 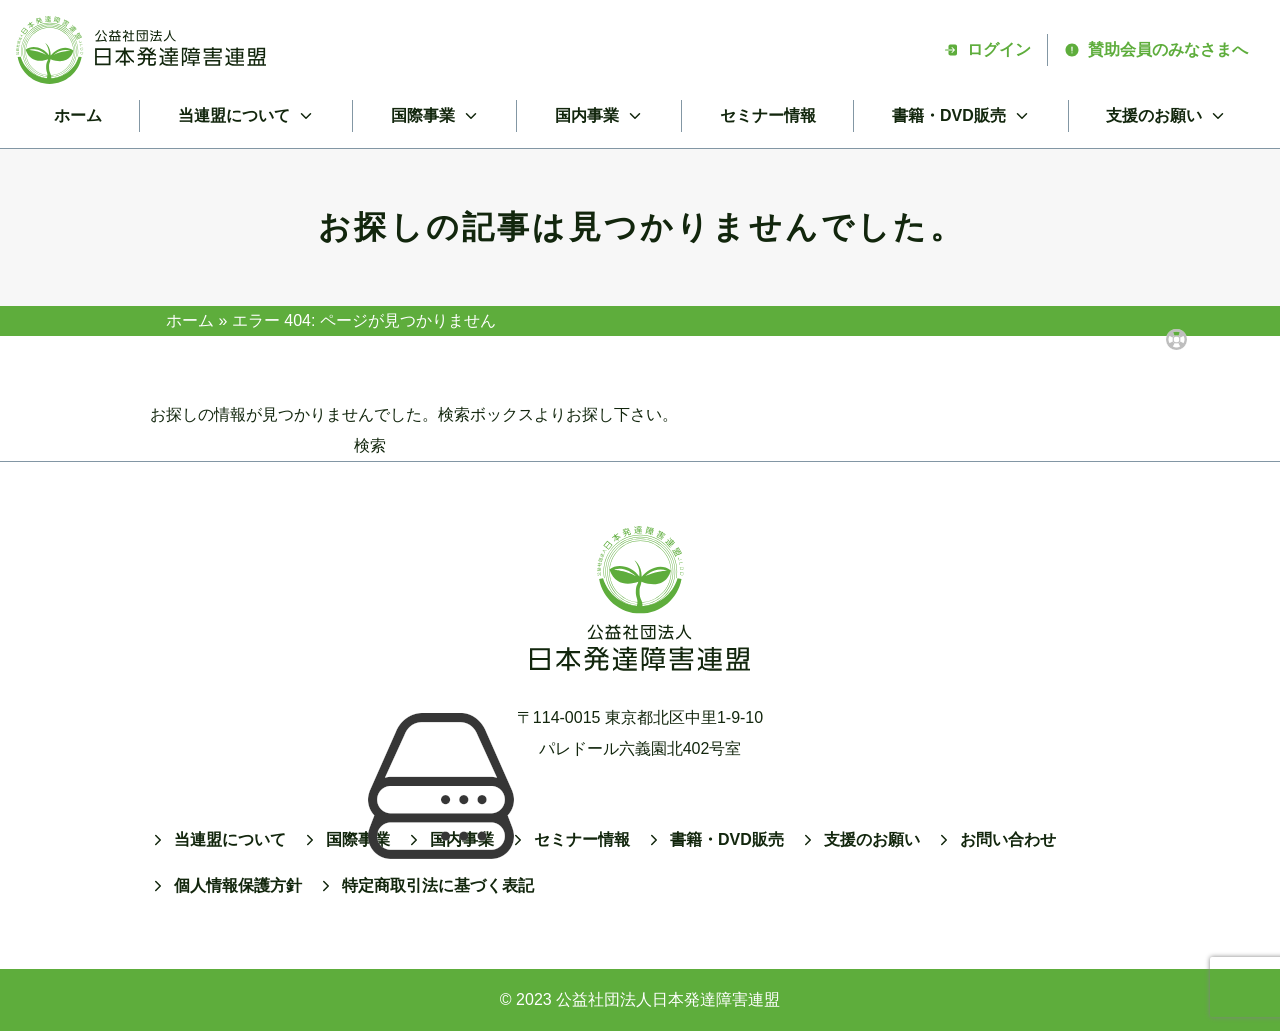 What do you see at coordinates (441, 786) in the screenshot?
I see `access connected storage drives` at bounding box center [441, 786].